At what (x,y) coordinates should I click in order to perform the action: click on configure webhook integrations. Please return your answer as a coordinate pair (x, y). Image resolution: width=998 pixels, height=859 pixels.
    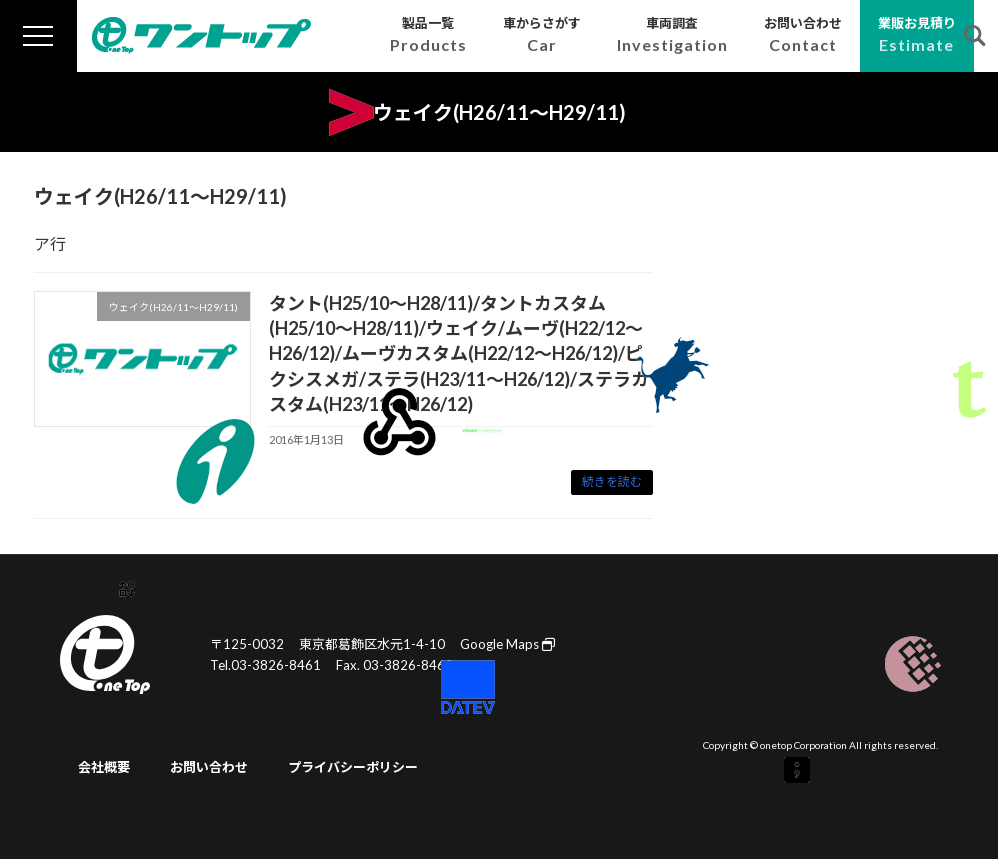
    Looking at the image, I should click on (399, 423).